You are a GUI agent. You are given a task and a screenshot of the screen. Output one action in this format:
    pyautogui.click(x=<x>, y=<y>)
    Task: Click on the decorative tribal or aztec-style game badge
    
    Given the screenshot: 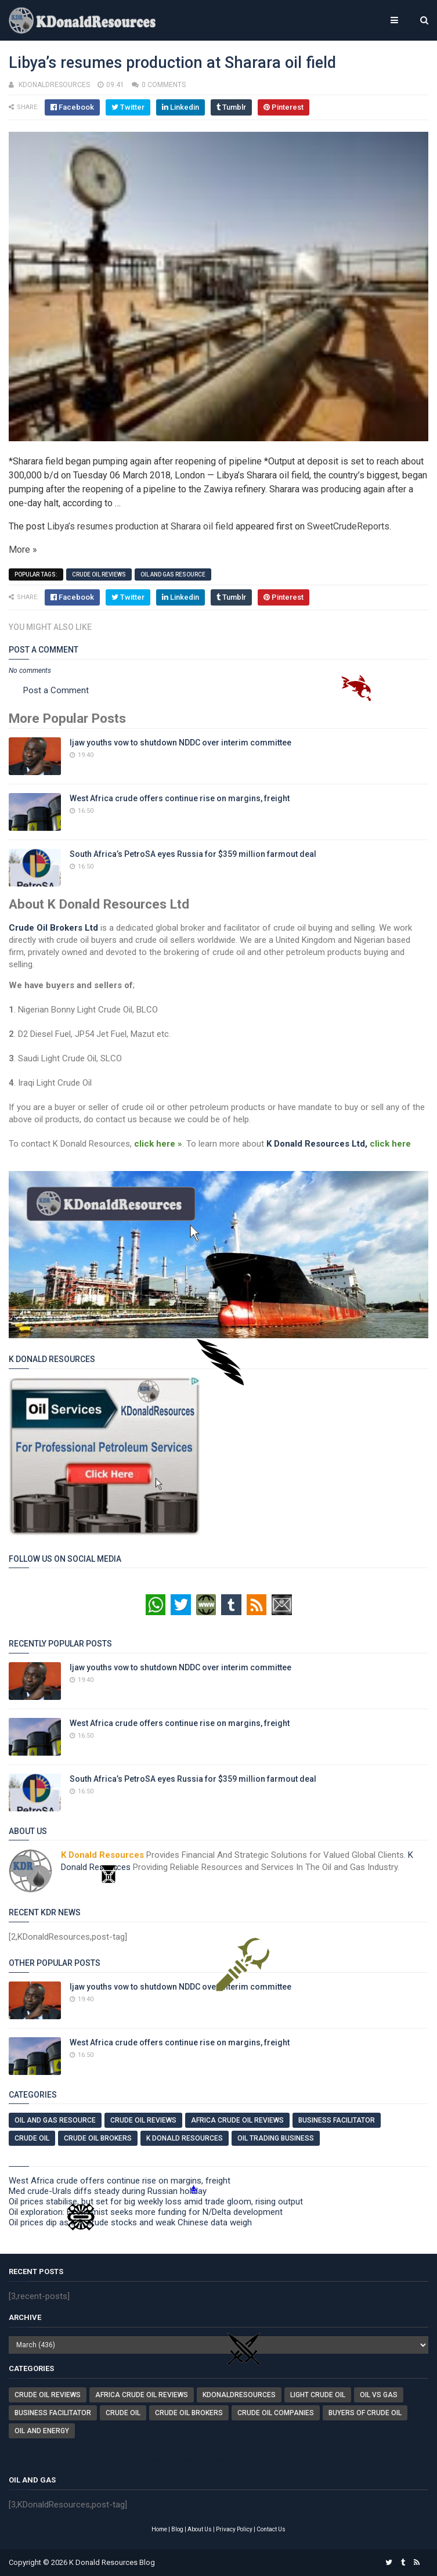 What is the action you would take?
    pyautogui.click(x=81, y=2217)
    